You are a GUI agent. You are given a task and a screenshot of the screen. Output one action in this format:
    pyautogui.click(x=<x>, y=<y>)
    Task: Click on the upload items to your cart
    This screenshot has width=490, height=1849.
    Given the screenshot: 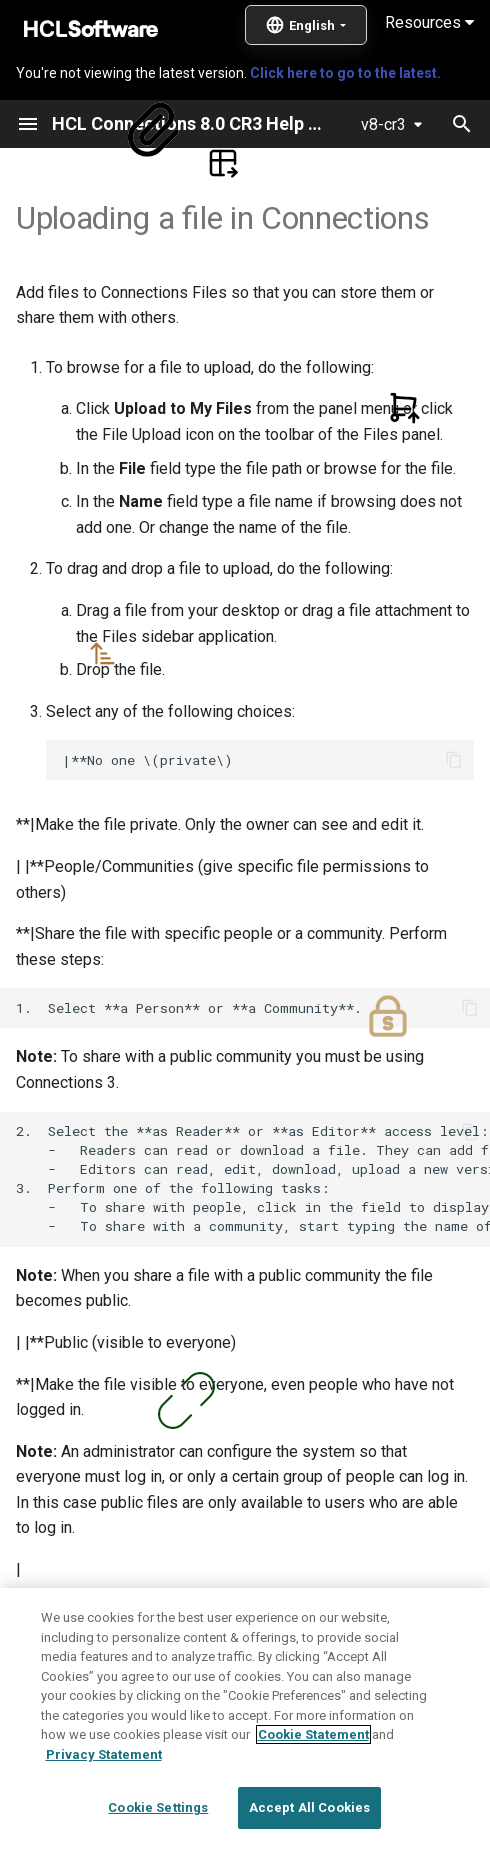 What is the action you would take?
    pyautogui.click(x=403, y=407)
    